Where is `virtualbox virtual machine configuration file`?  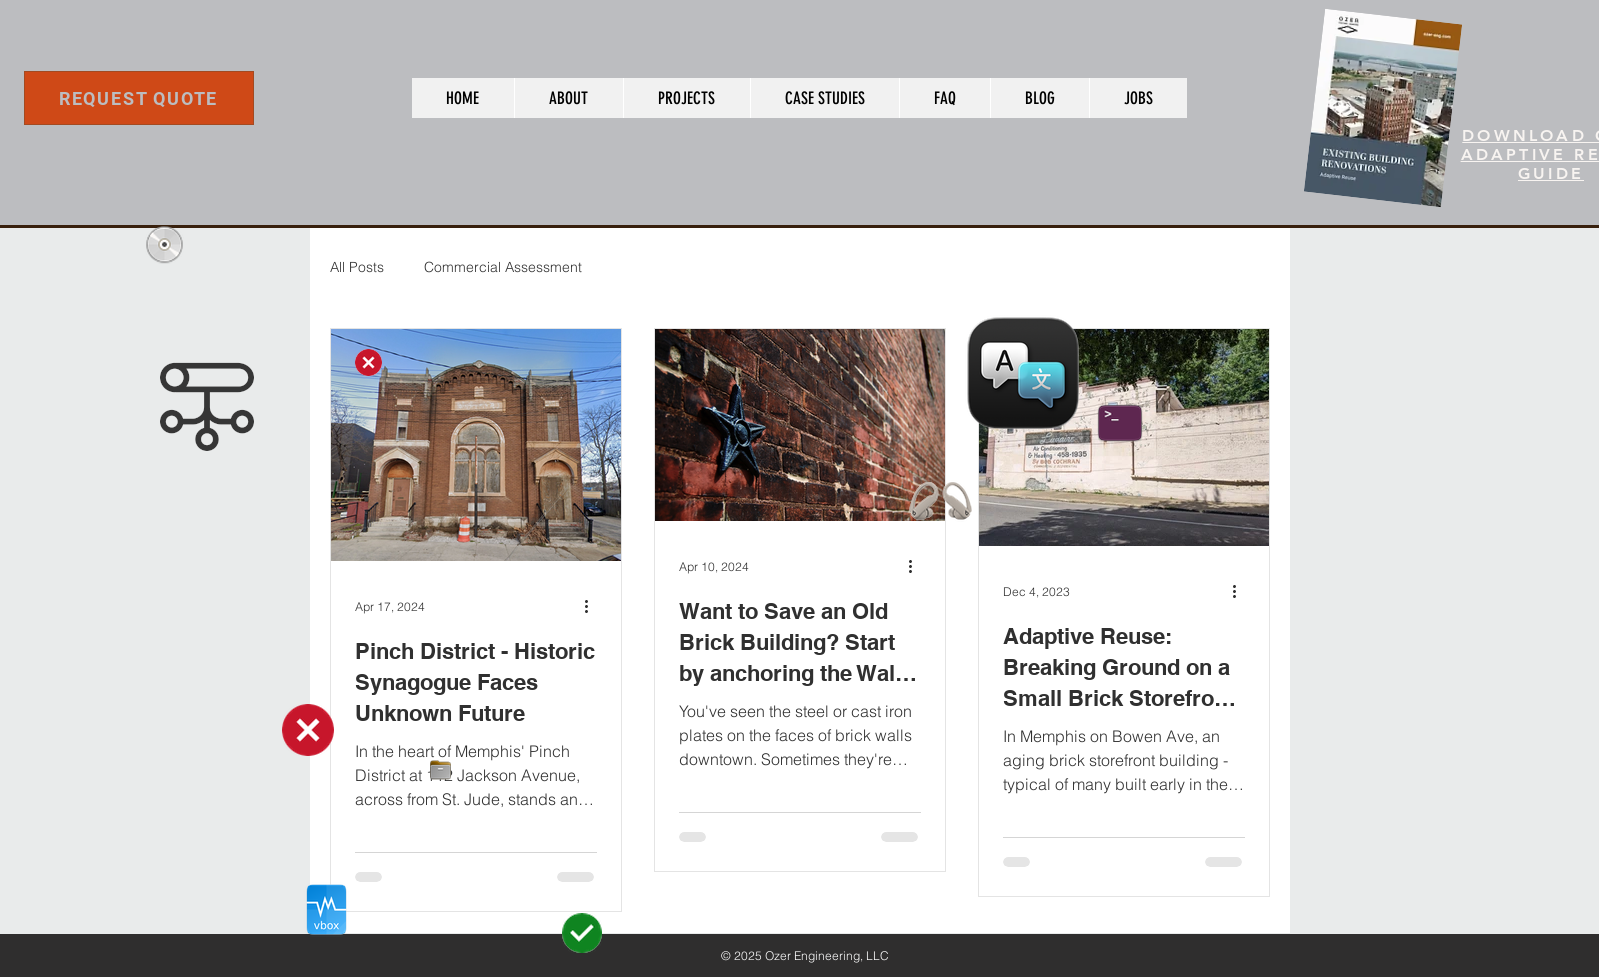
virtualbox virtual machine configuration file is located at coordinates (326, 909).